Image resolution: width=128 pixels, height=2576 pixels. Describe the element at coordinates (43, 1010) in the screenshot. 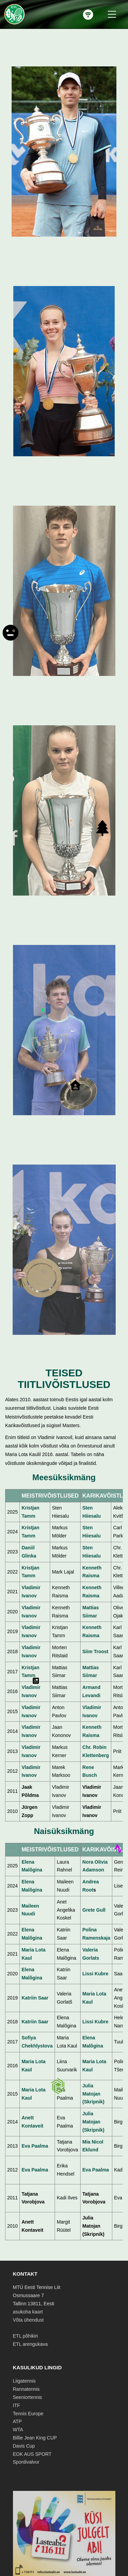

I see `view security or protection settings` at that location.